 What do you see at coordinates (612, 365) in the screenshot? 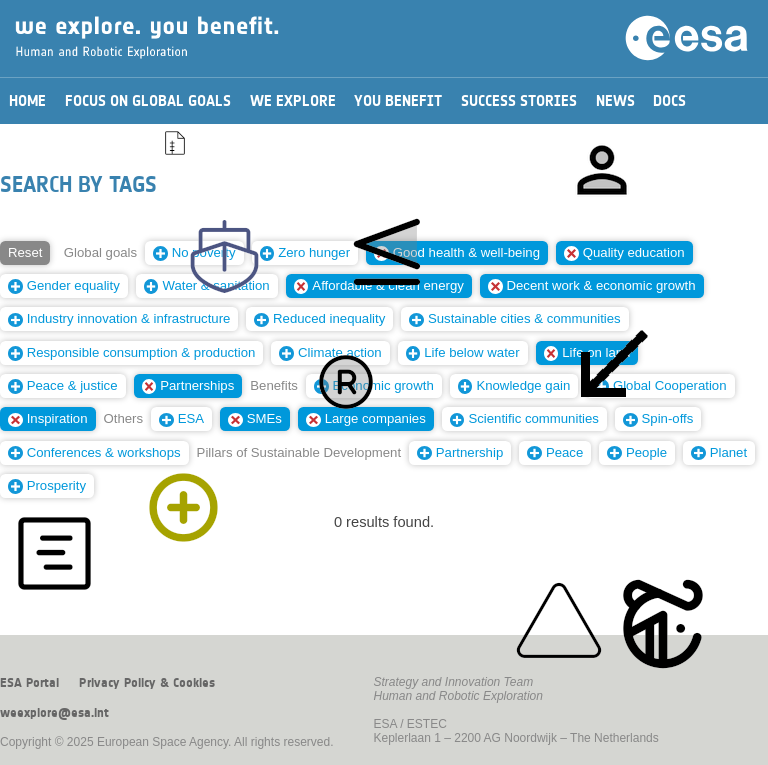
I see `navigate to the southwest direction` at bounding box center [612, 365].